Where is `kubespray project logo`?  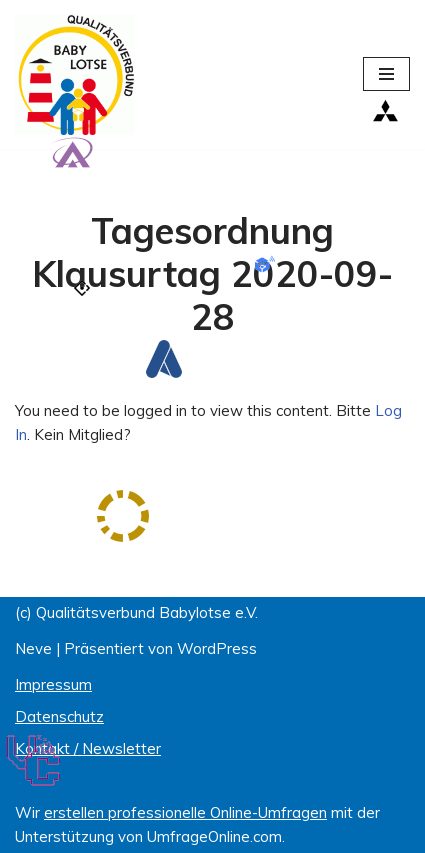
kubespray project logo is located at coordinates (265, 264).